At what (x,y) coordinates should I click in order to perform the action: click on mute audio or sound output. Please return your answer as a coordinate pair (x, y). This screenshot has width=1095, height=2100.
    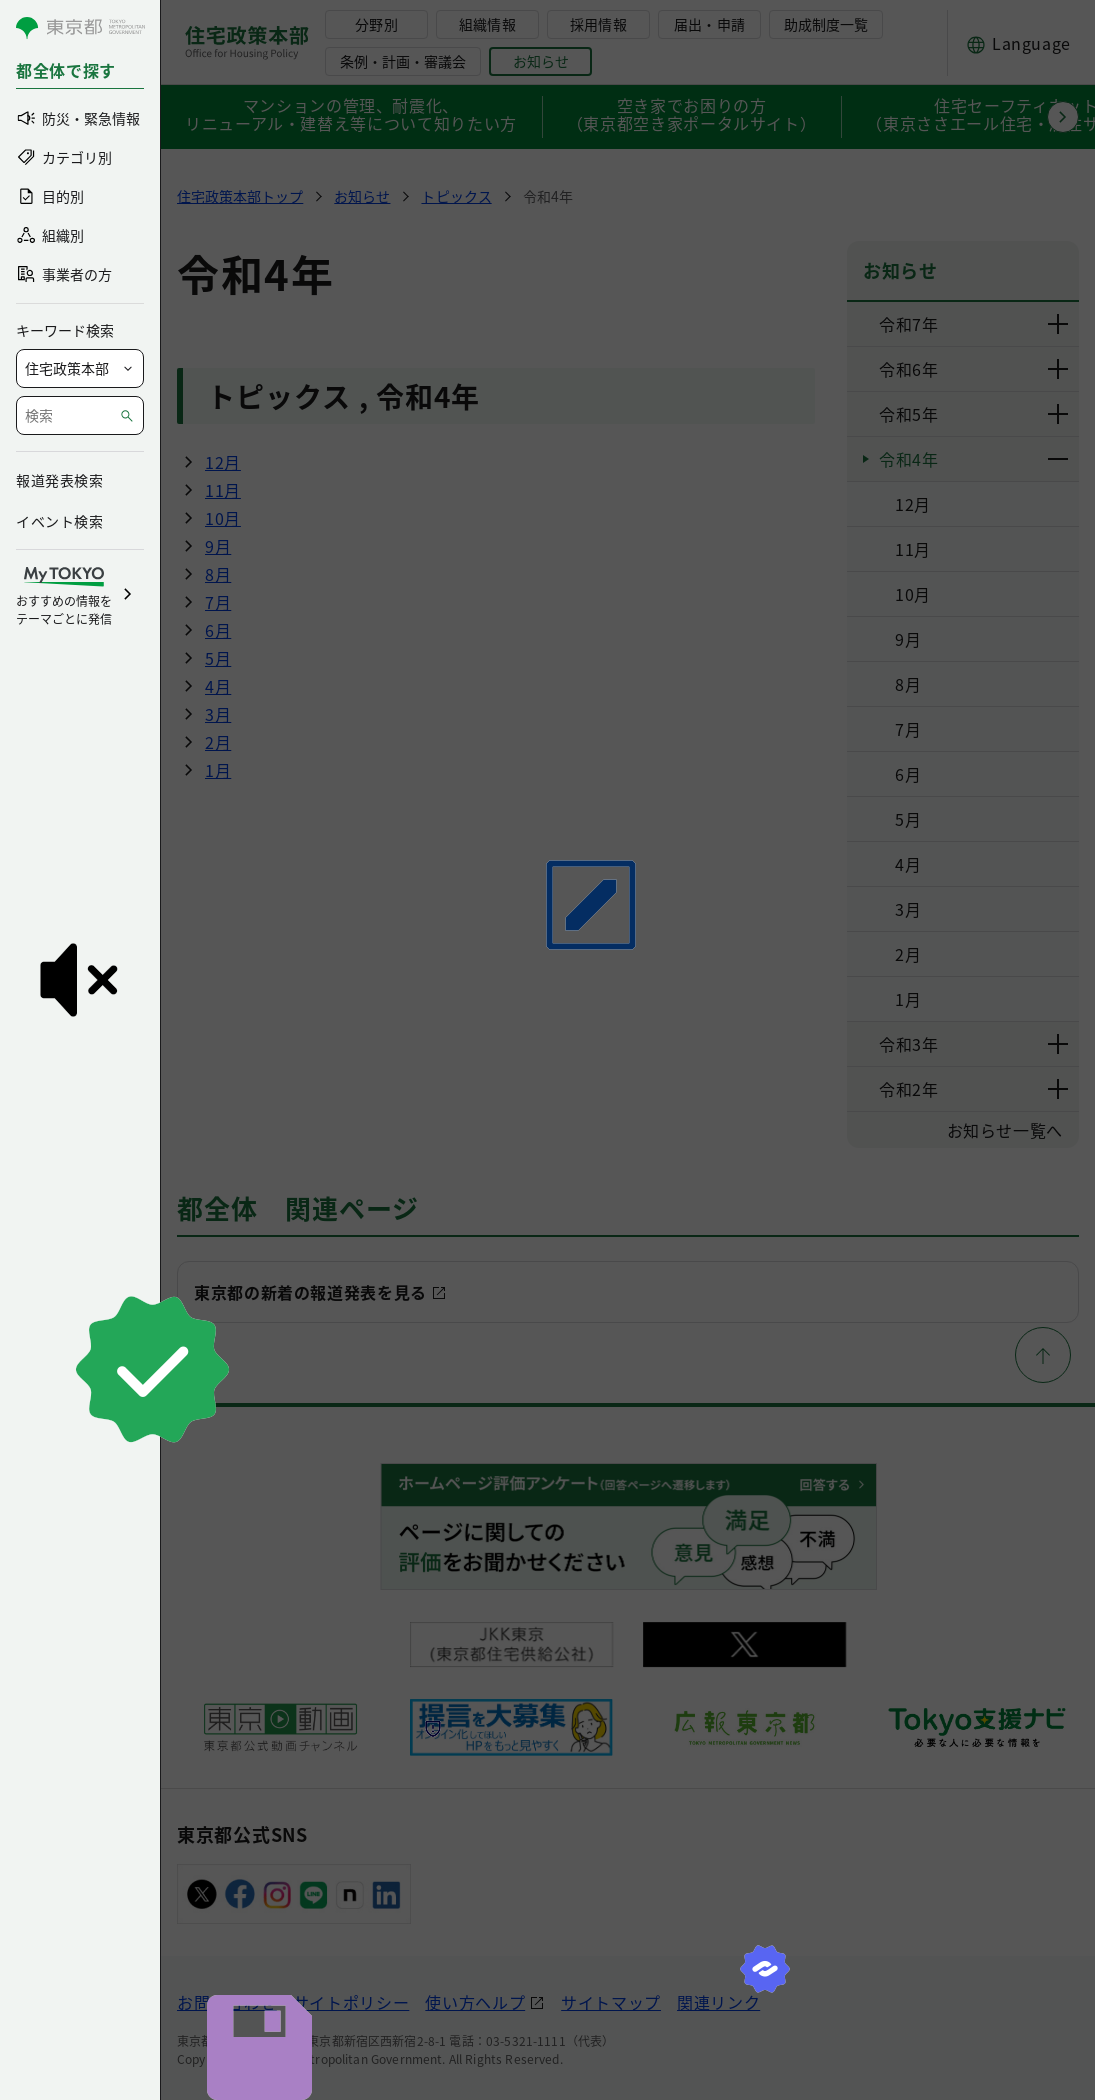
    Looking at the image, I should click on (77, 980).